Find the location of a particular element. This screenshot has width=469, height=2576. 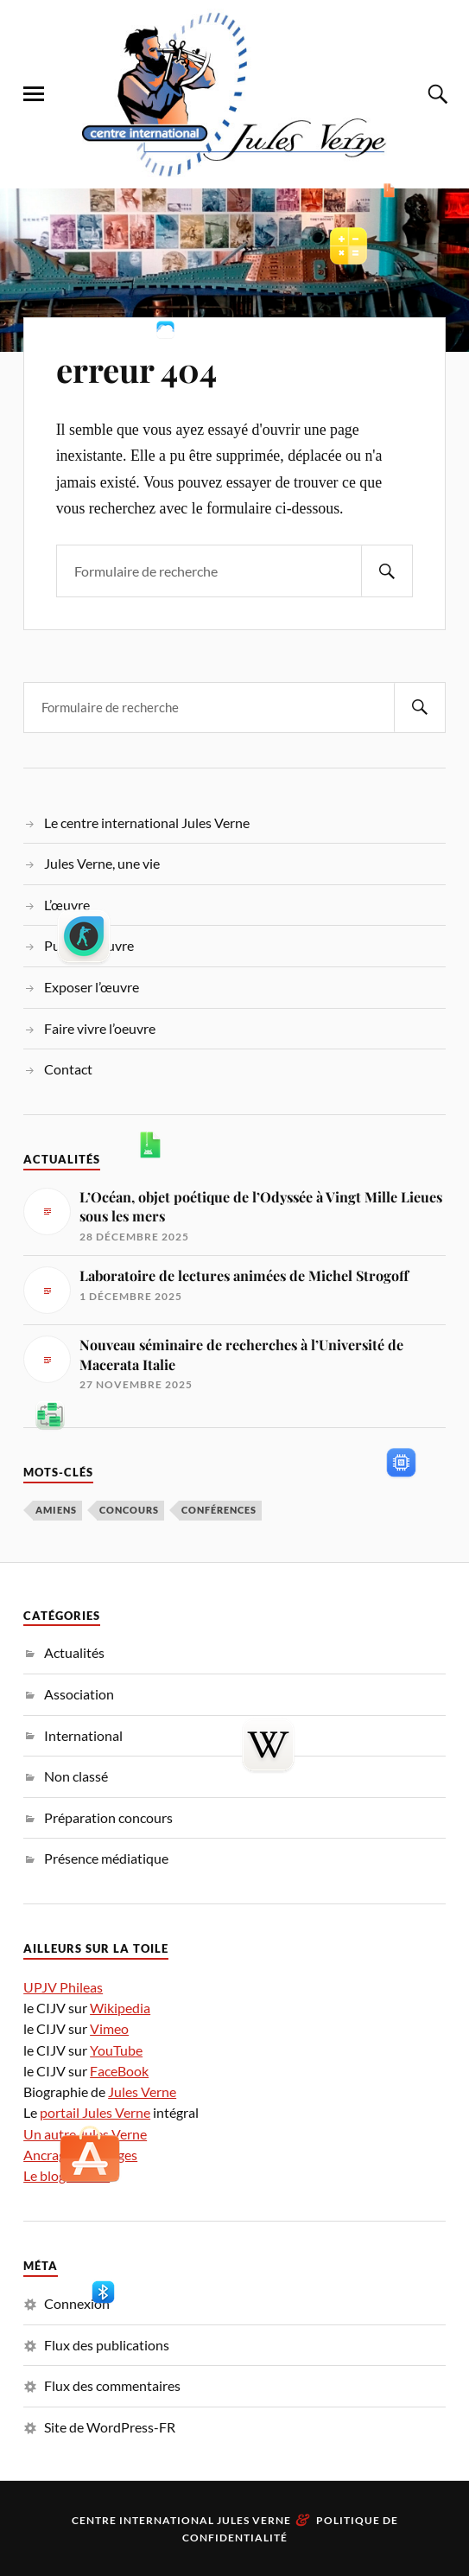

an ARJ compressed archive file is located at coordinates (389, 190).